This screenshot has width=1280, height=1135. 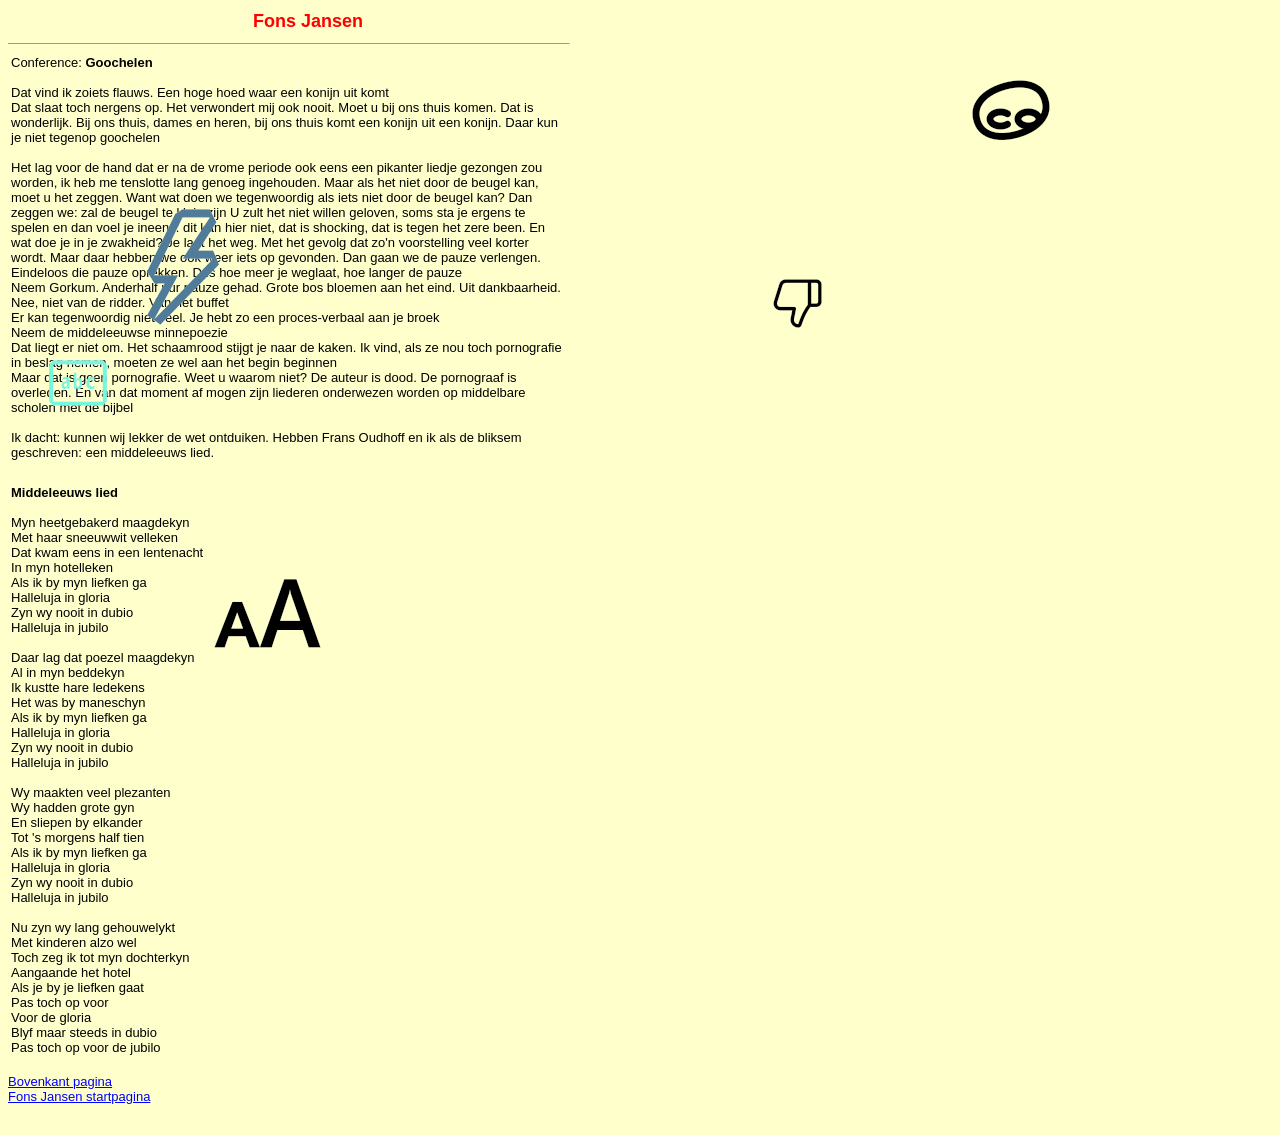 What do you see at coordinates (267, 609) in the screenshot?
I see `adjust text size settings` at bounding box center [267, 609].